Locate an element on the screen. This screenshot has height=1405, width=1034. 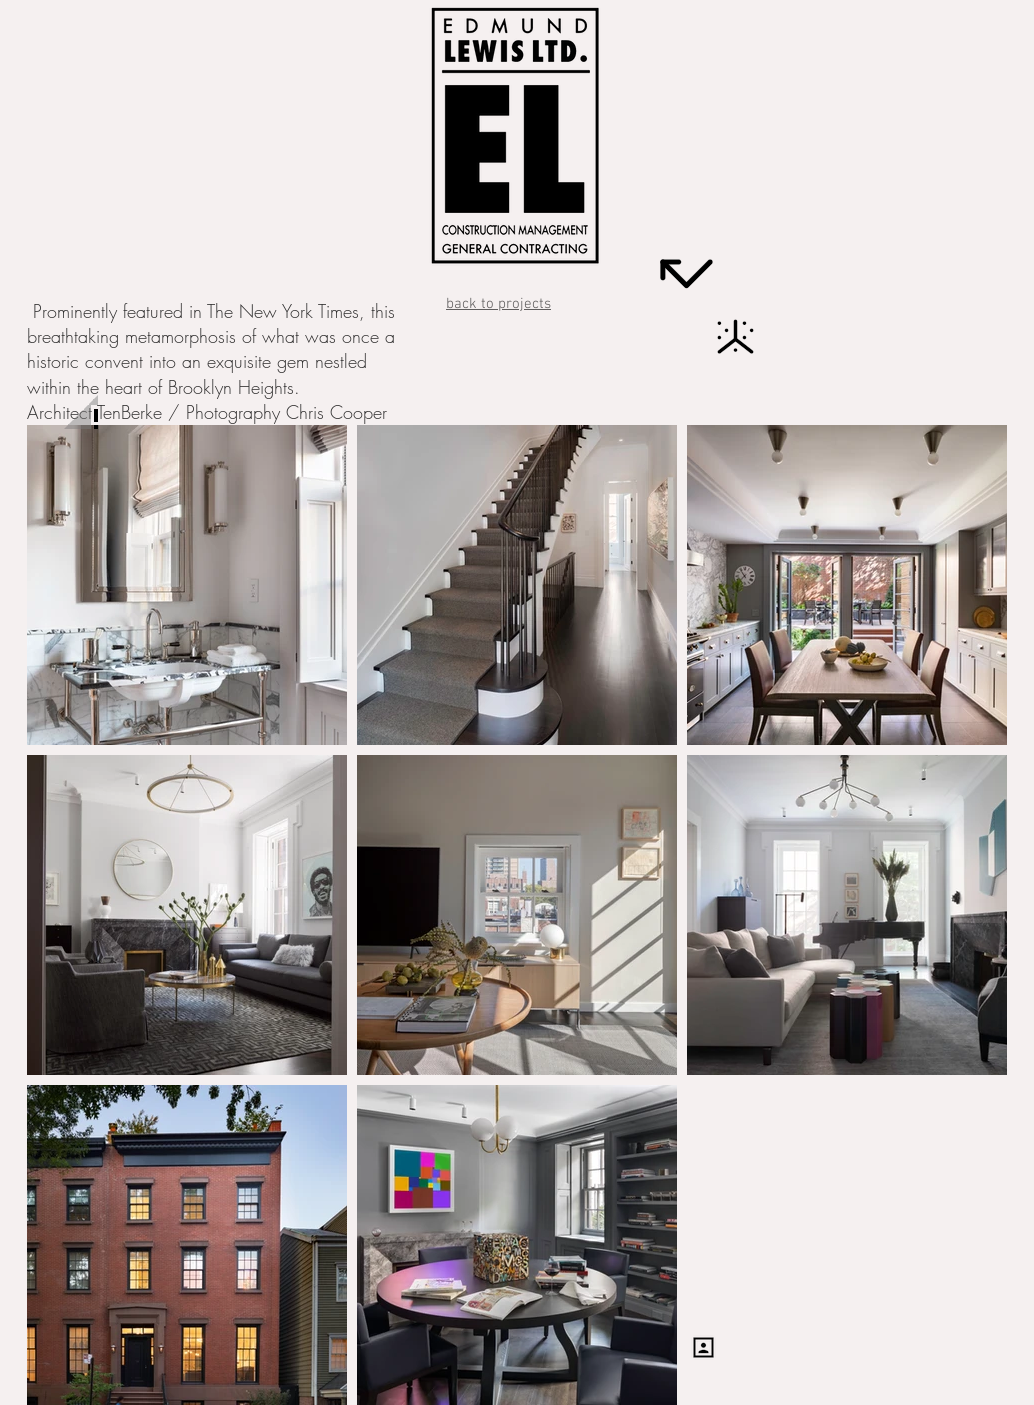
indicates no cellular signal with no internet connection is located at coordinates (81, 412).